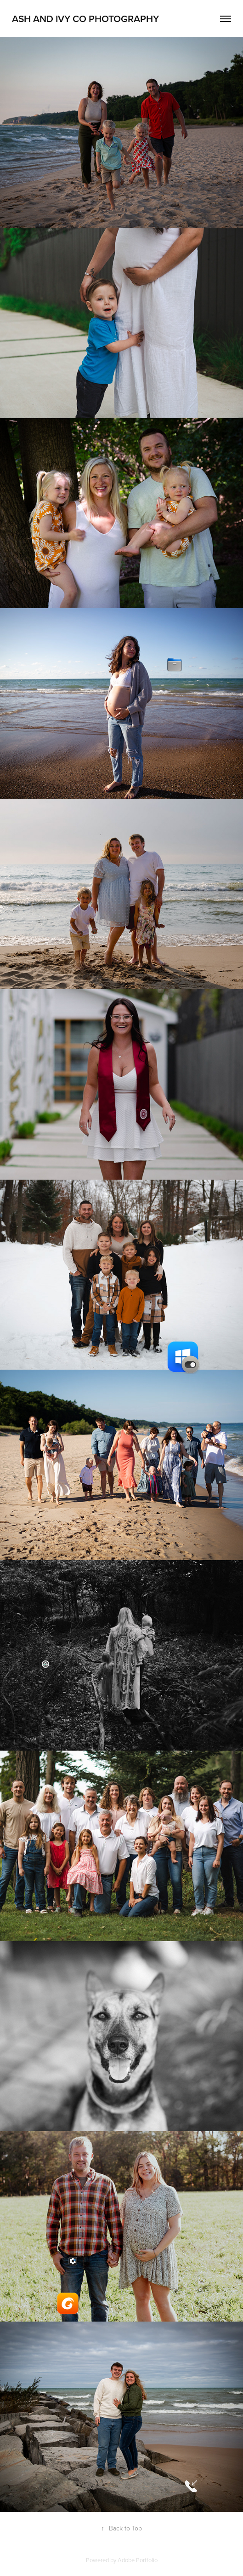  What do you see at coordinates (73, 2261) in the screenshot?
I see `launch robocraft game` at bounding box center [73, 2261].